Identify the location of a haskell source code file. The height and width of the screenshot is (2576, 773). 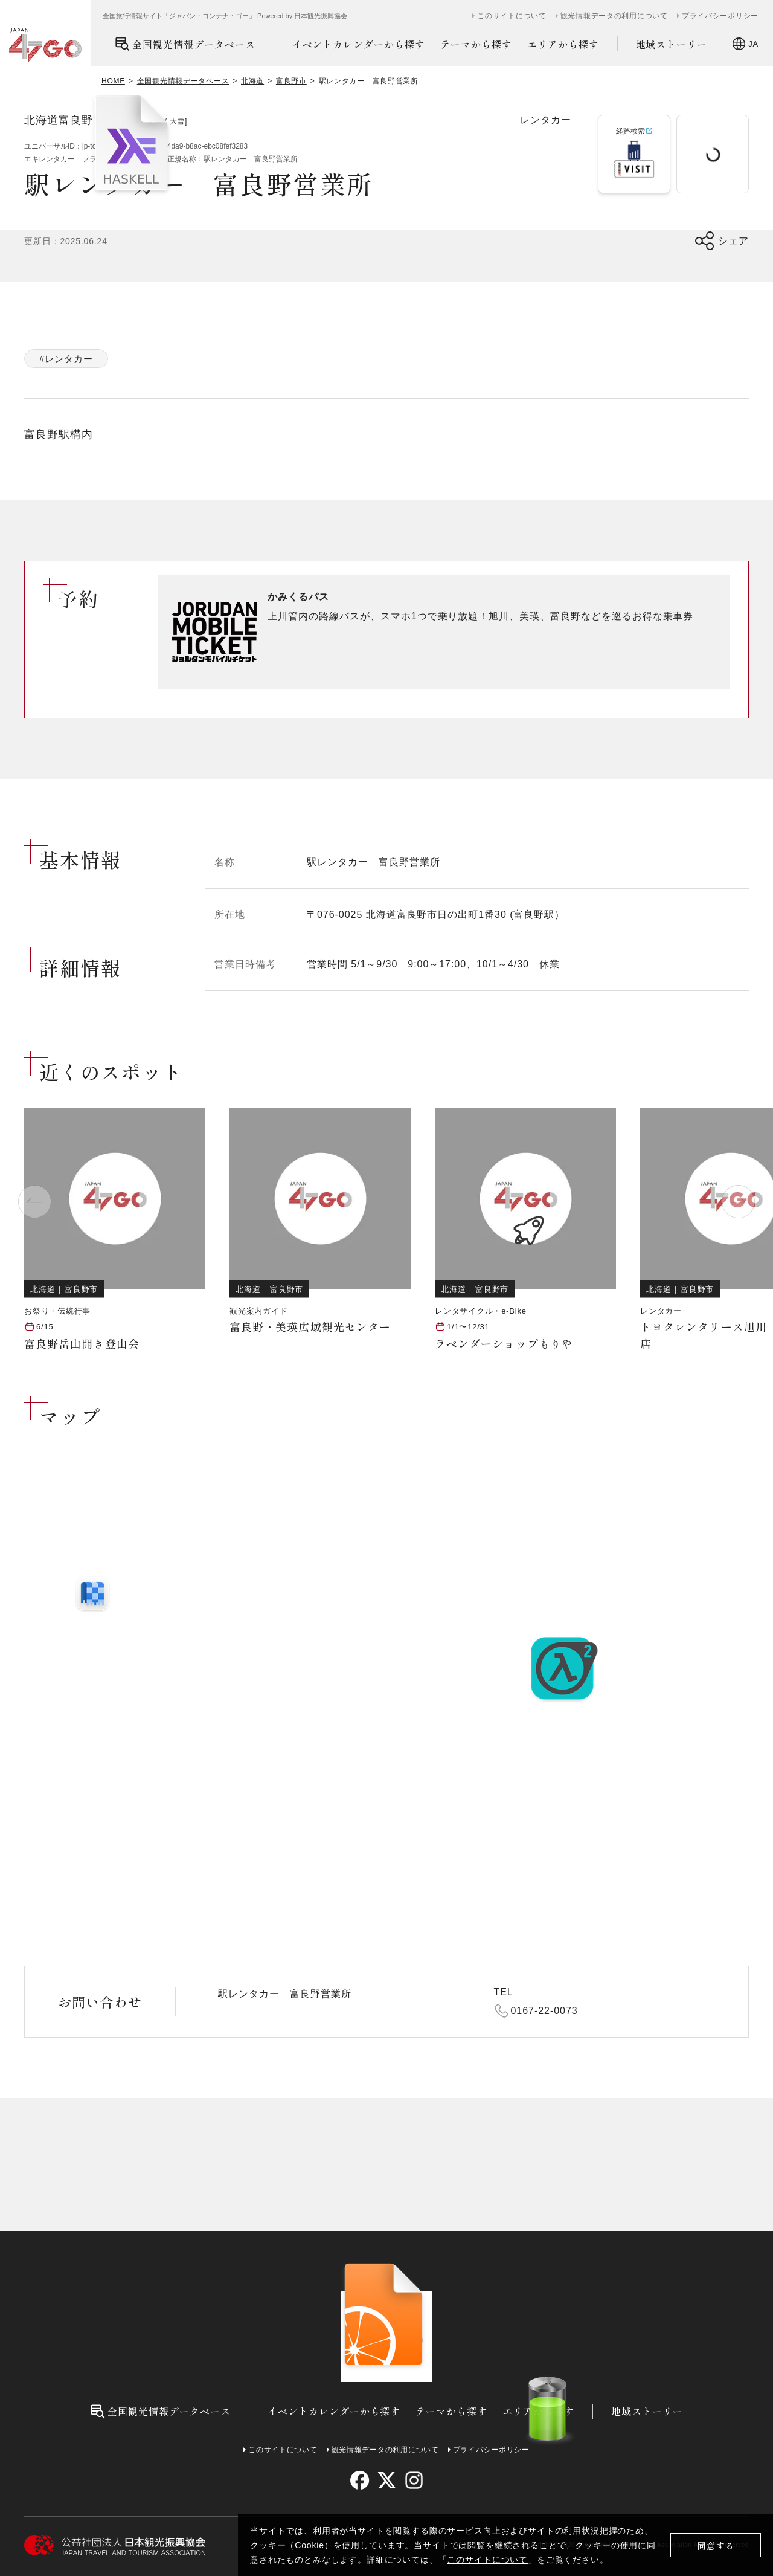
(131, 144).